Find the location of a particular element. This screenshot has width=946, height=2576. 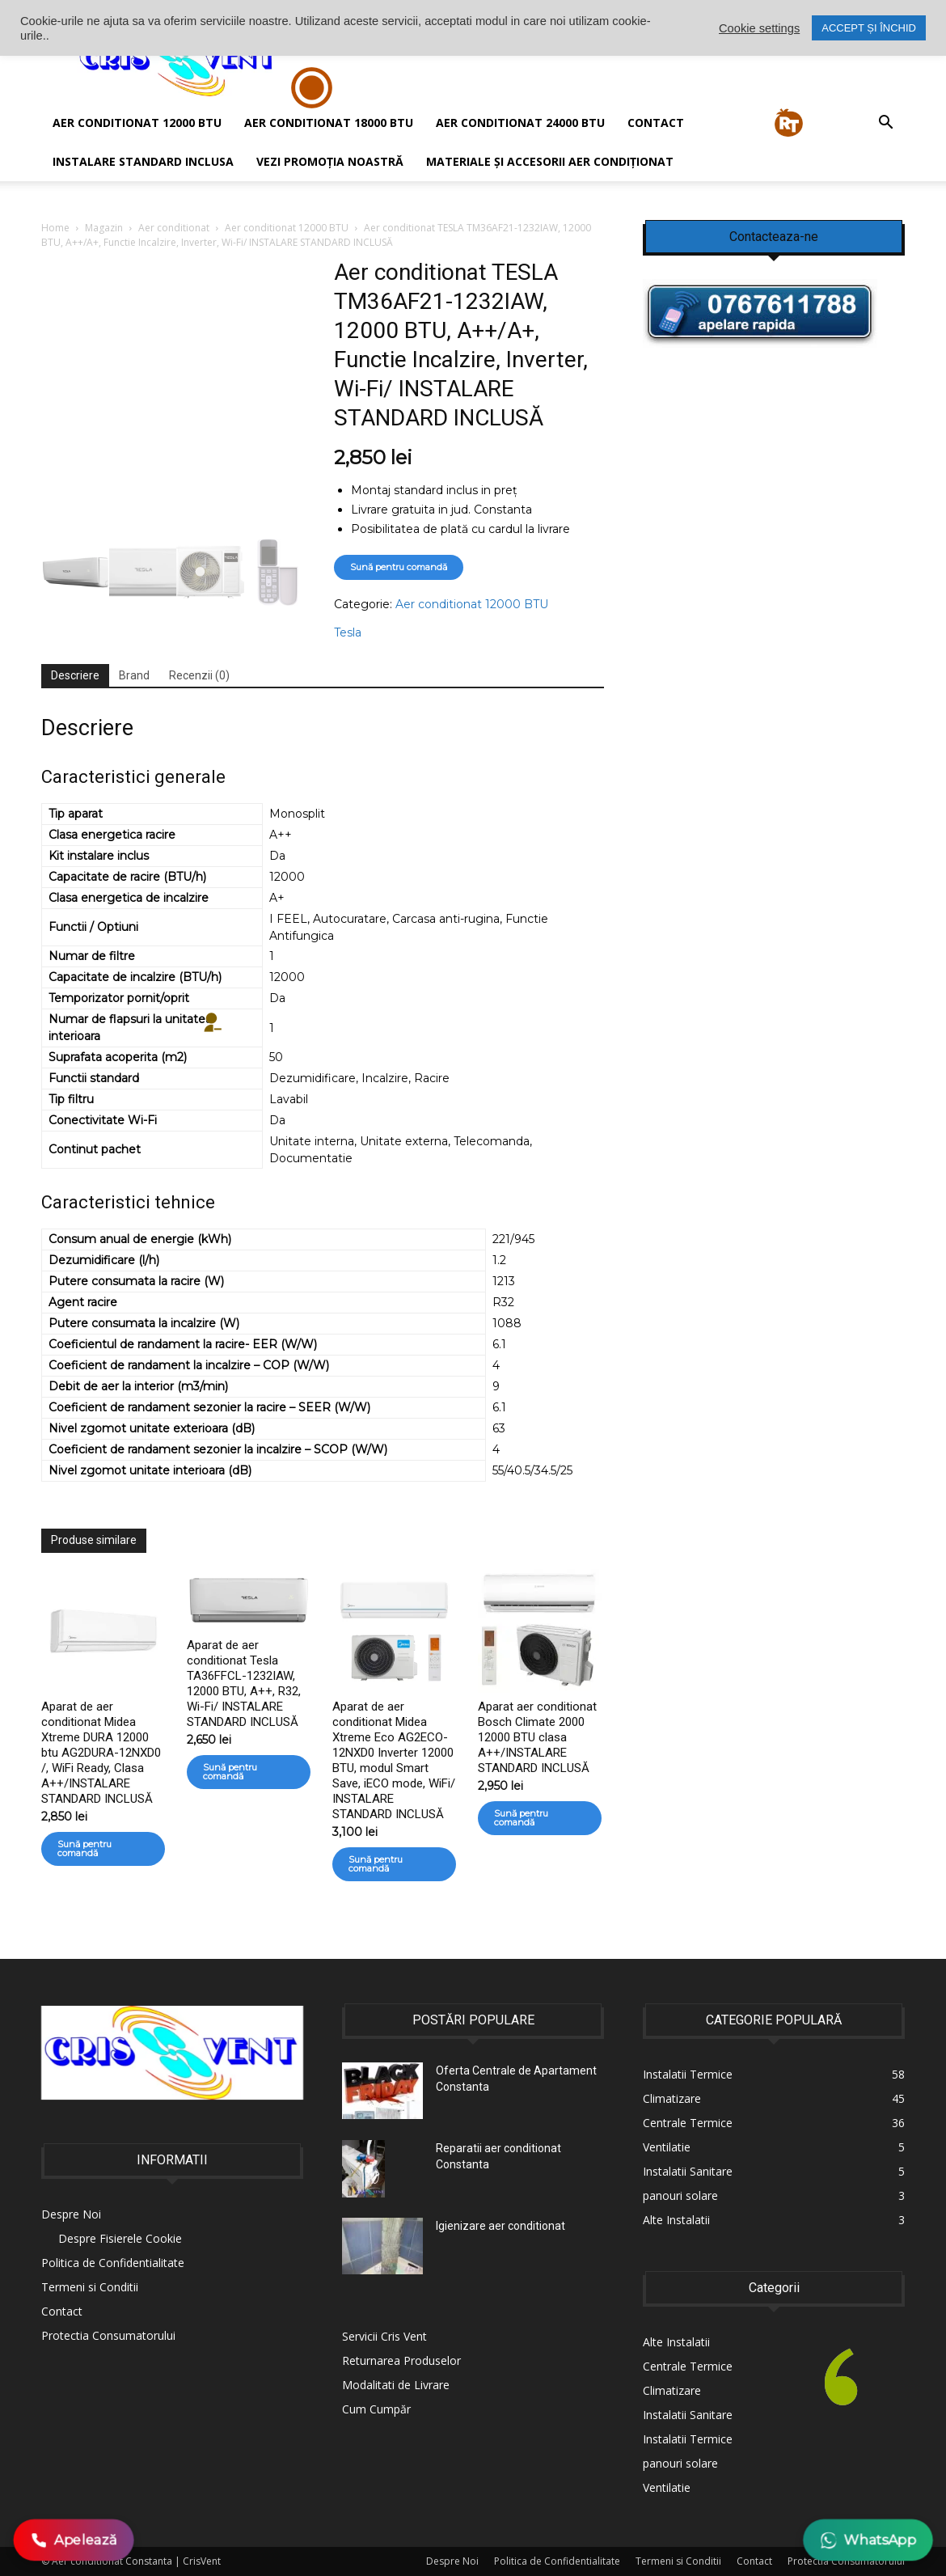

remove a user or contact is located at coordinates (211, 1022).